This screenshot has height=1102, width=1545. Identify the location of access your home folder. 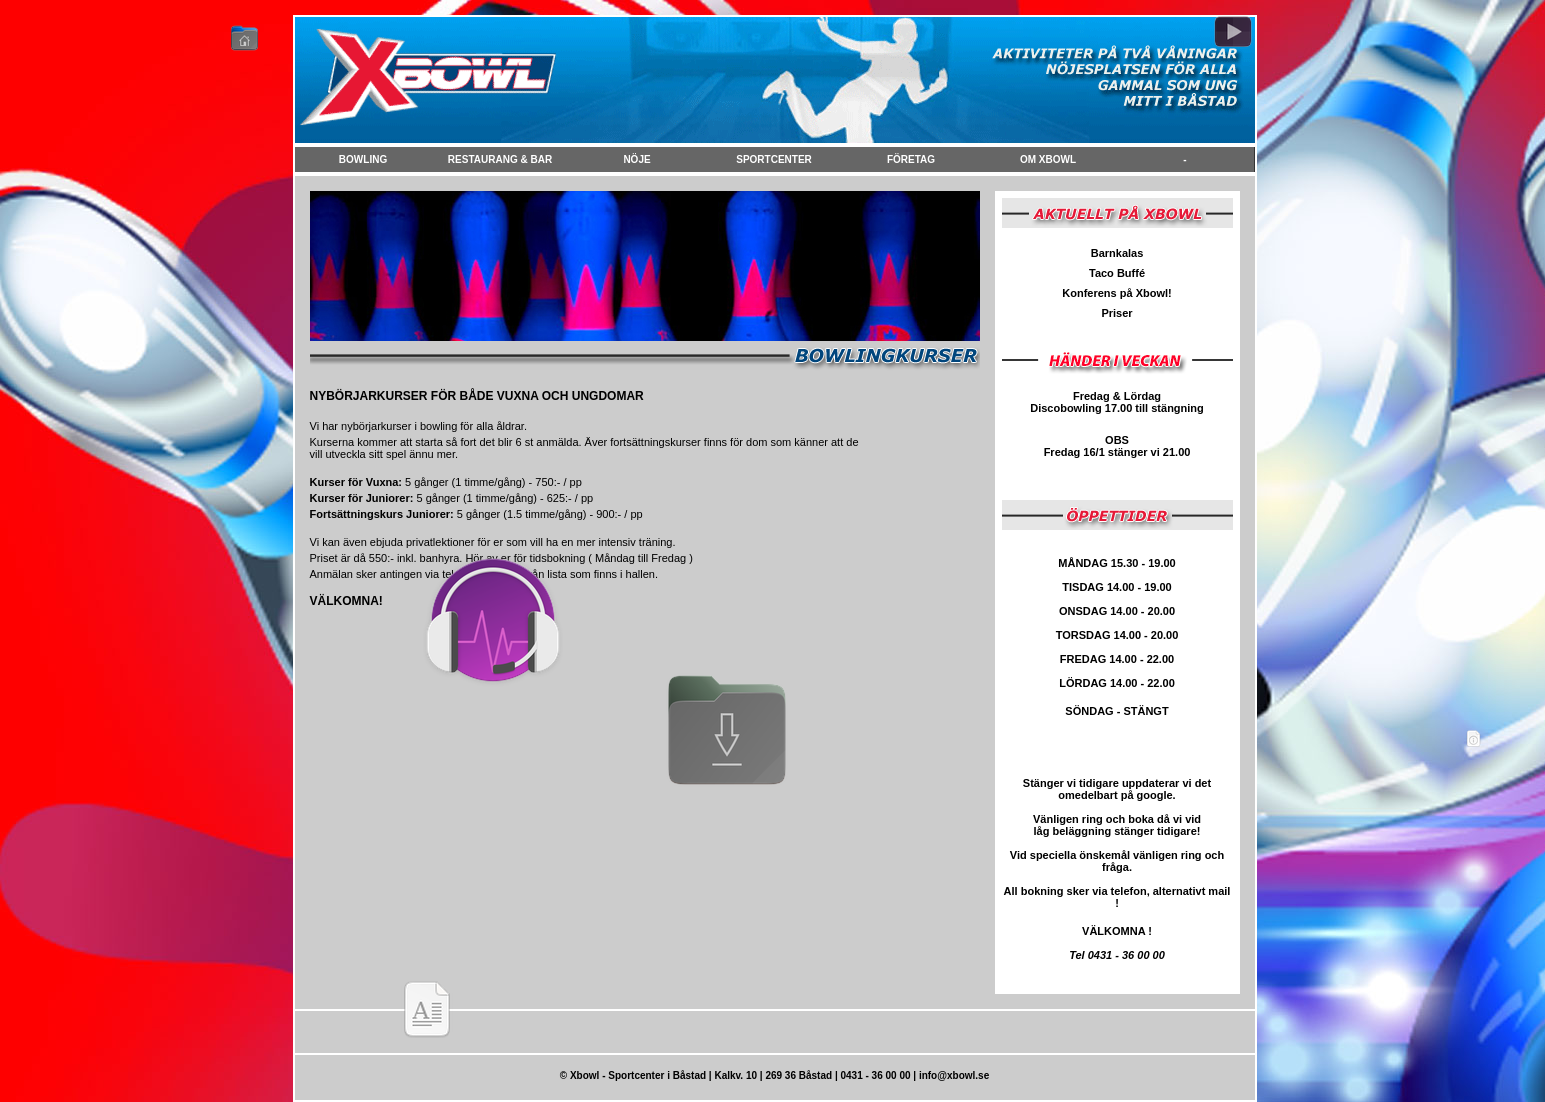
(244, 37).